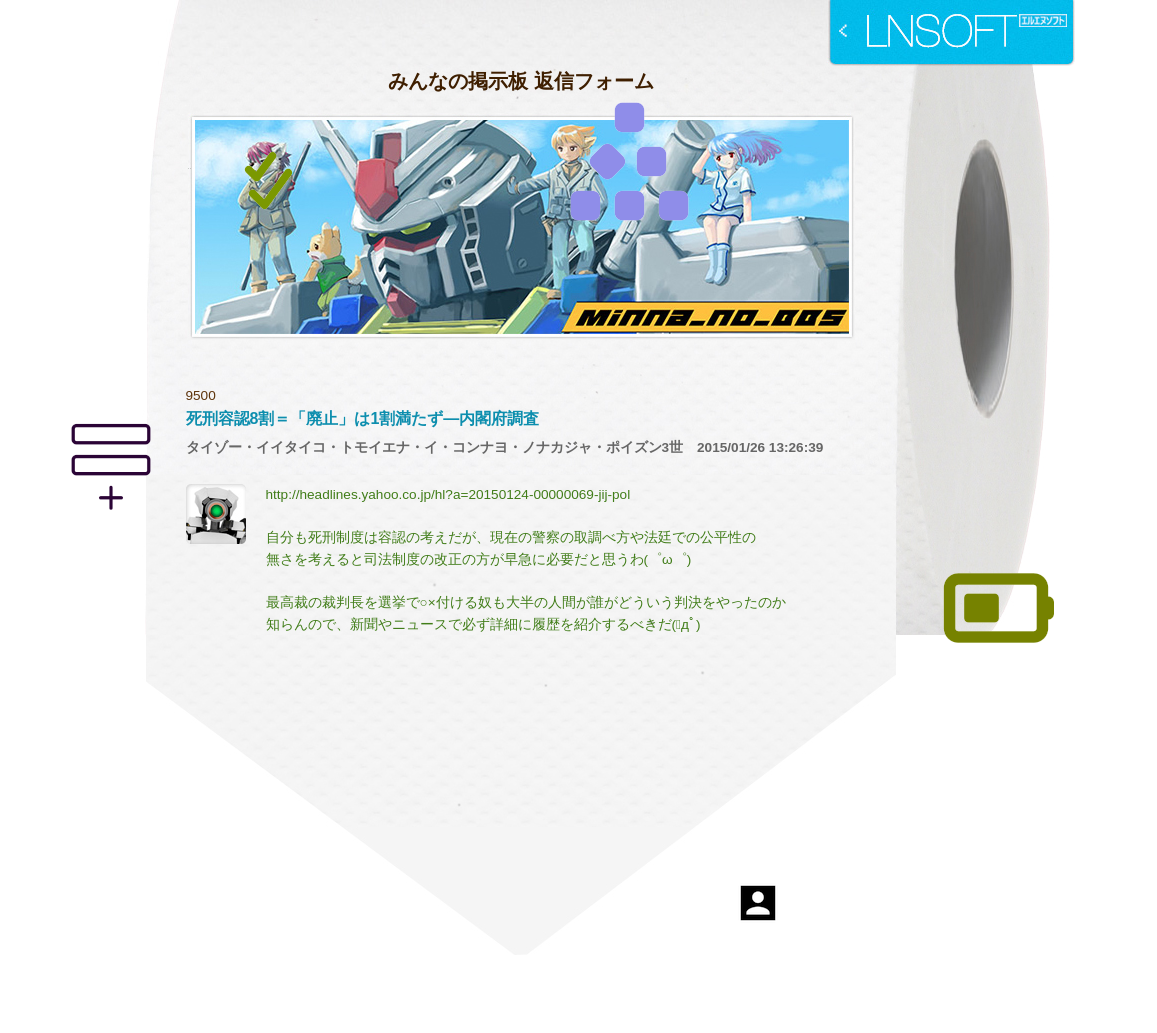 The height and width of the screenshot is (1033, 1157). I want to click on view stacked or layered resources, so click(629, 161).